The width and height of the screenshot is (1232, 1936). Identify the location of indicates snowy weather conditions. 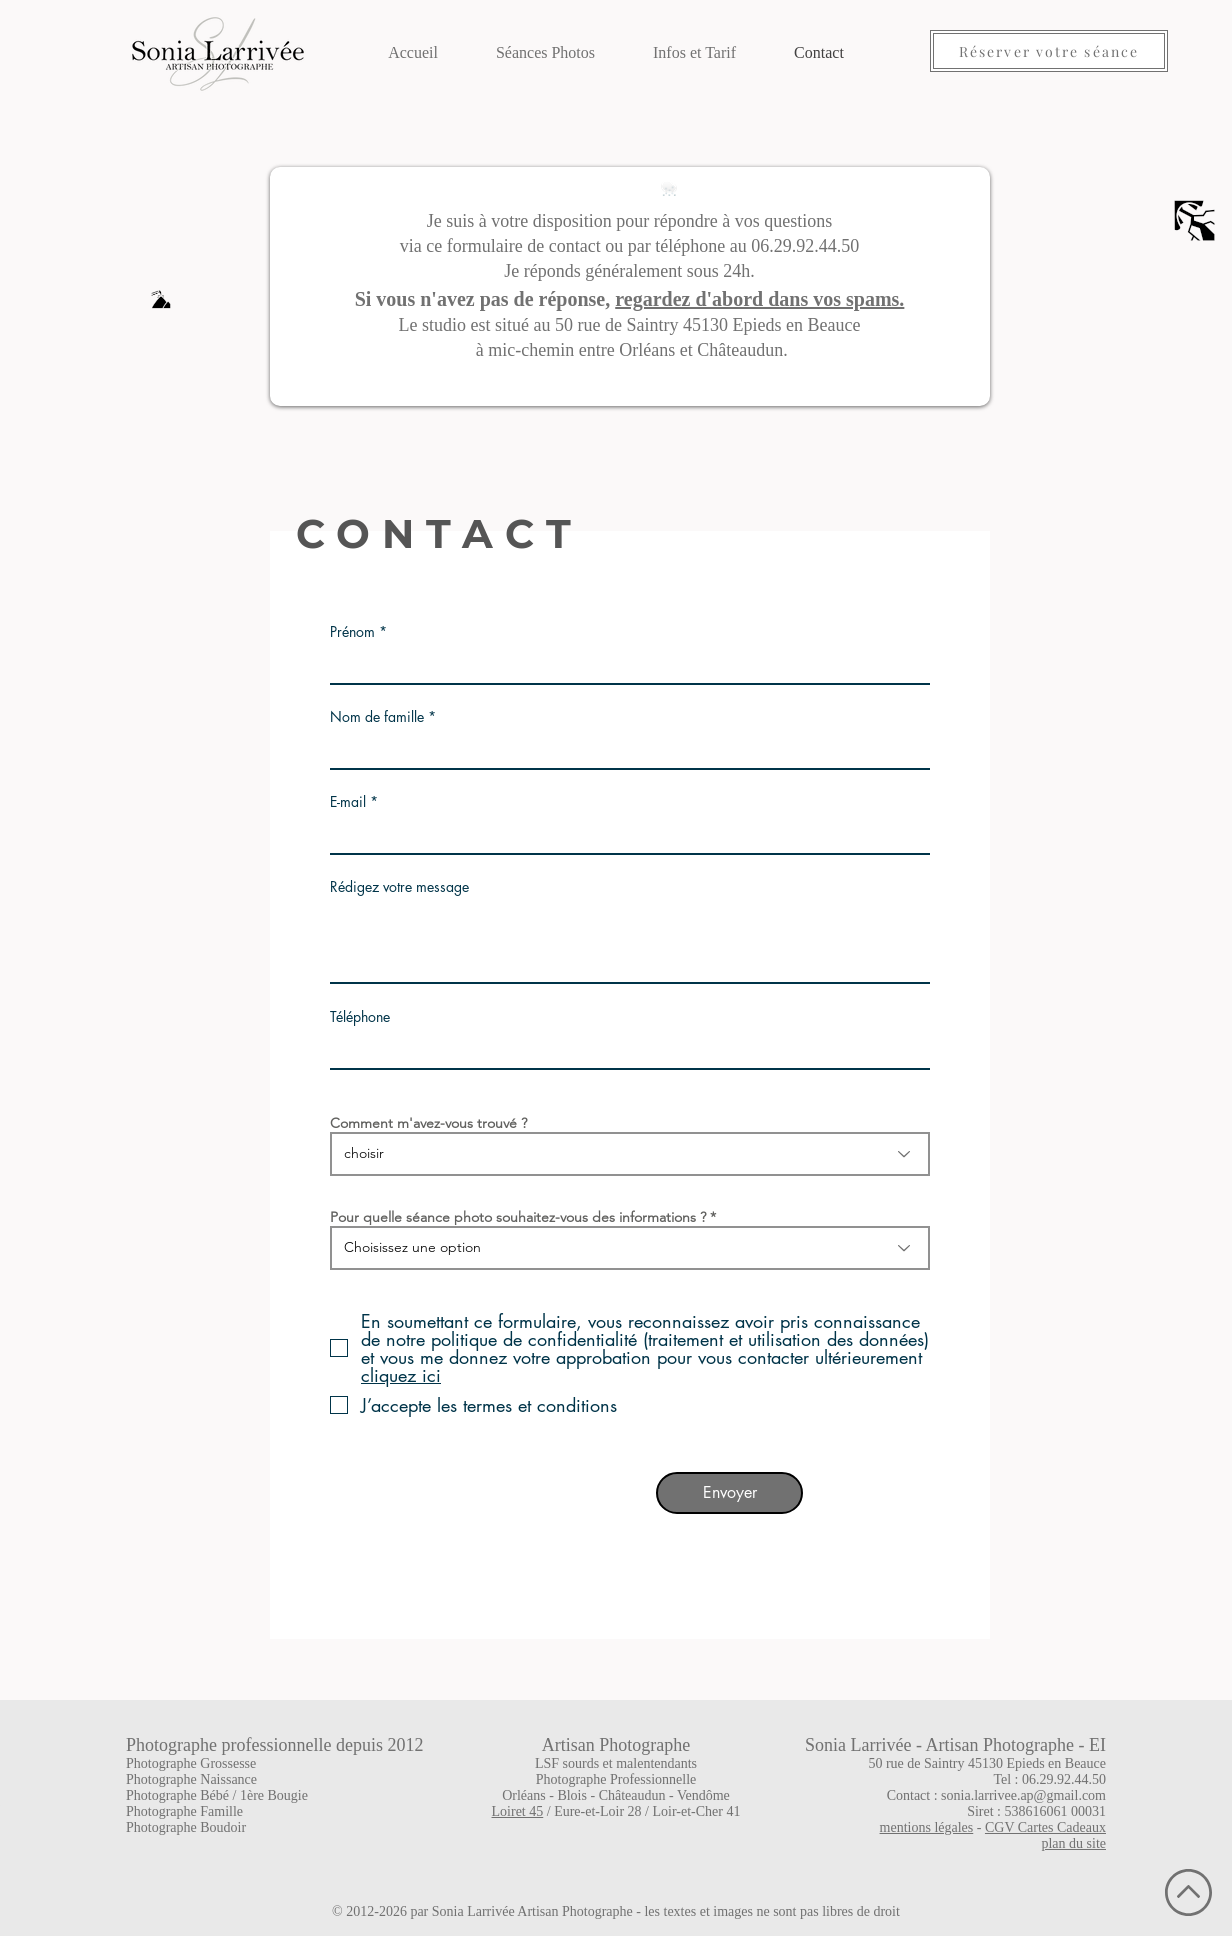
(669, 188).